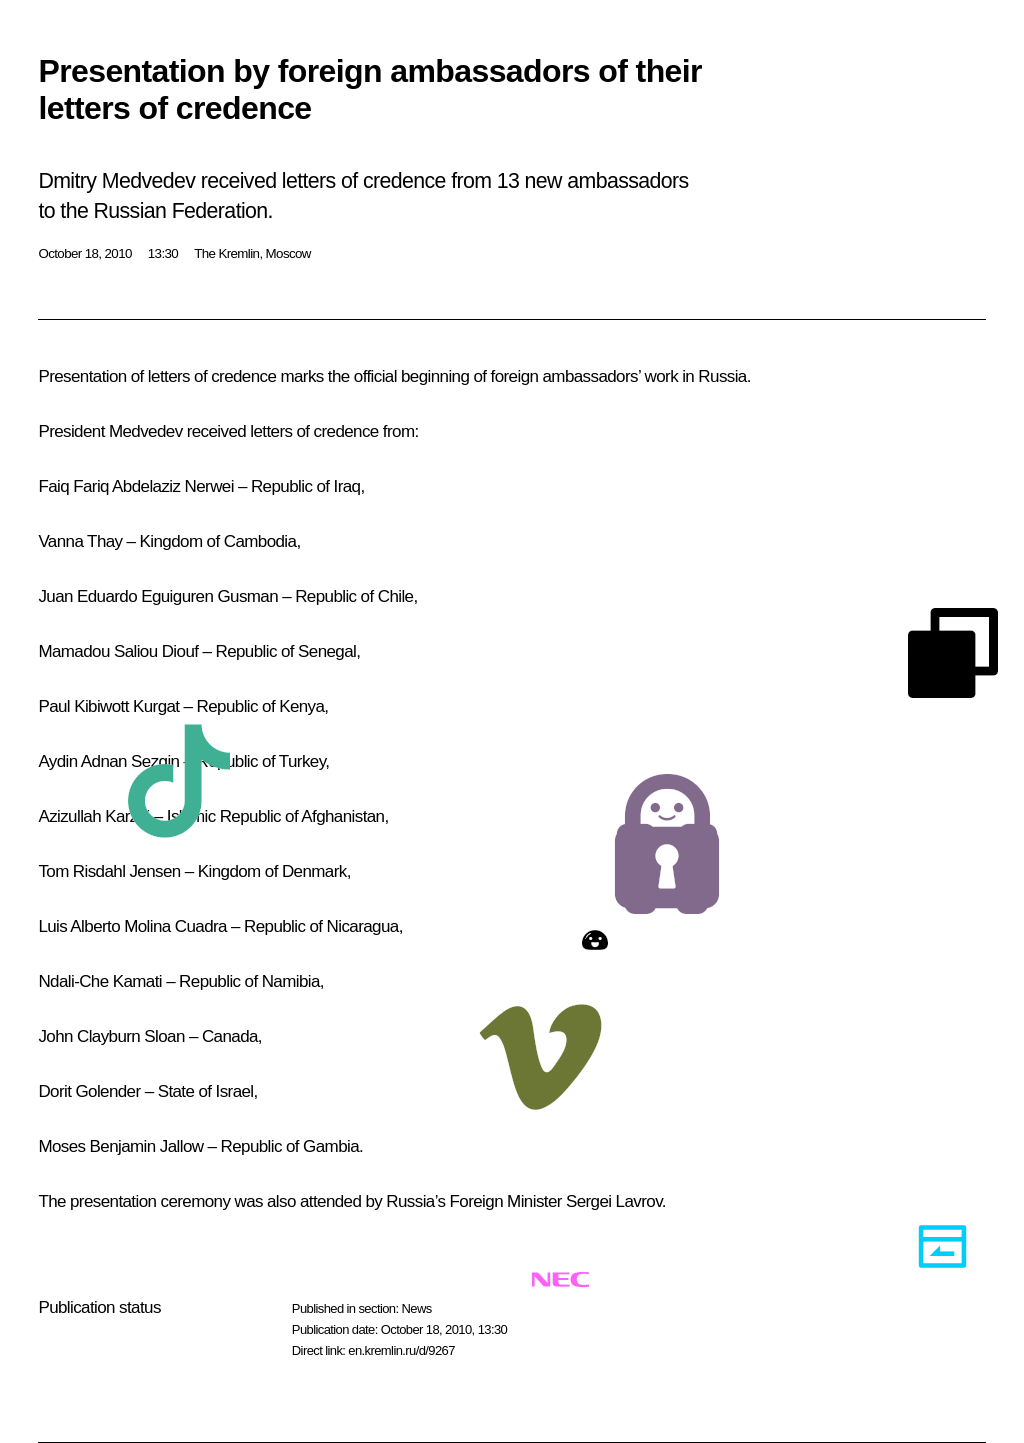 The width and height of the screenshot is (1024, 1443). I want to click on docsify documentation platform logo, so click(595, 940).